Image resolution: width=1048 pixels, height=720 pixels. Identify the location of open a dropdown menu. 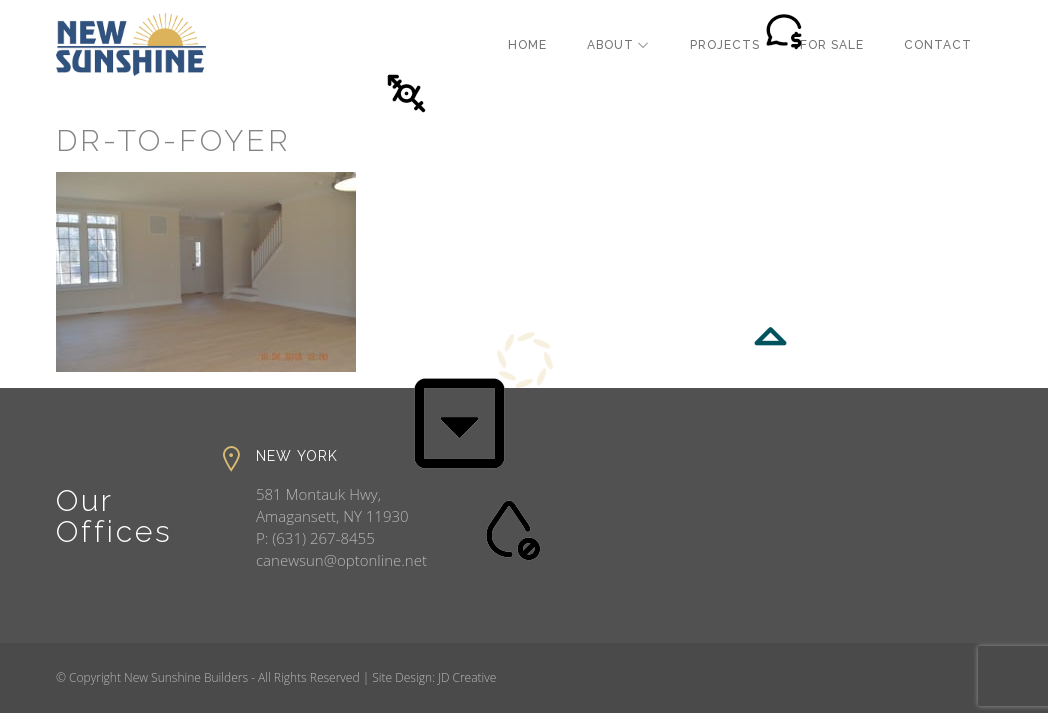
(459, 423).